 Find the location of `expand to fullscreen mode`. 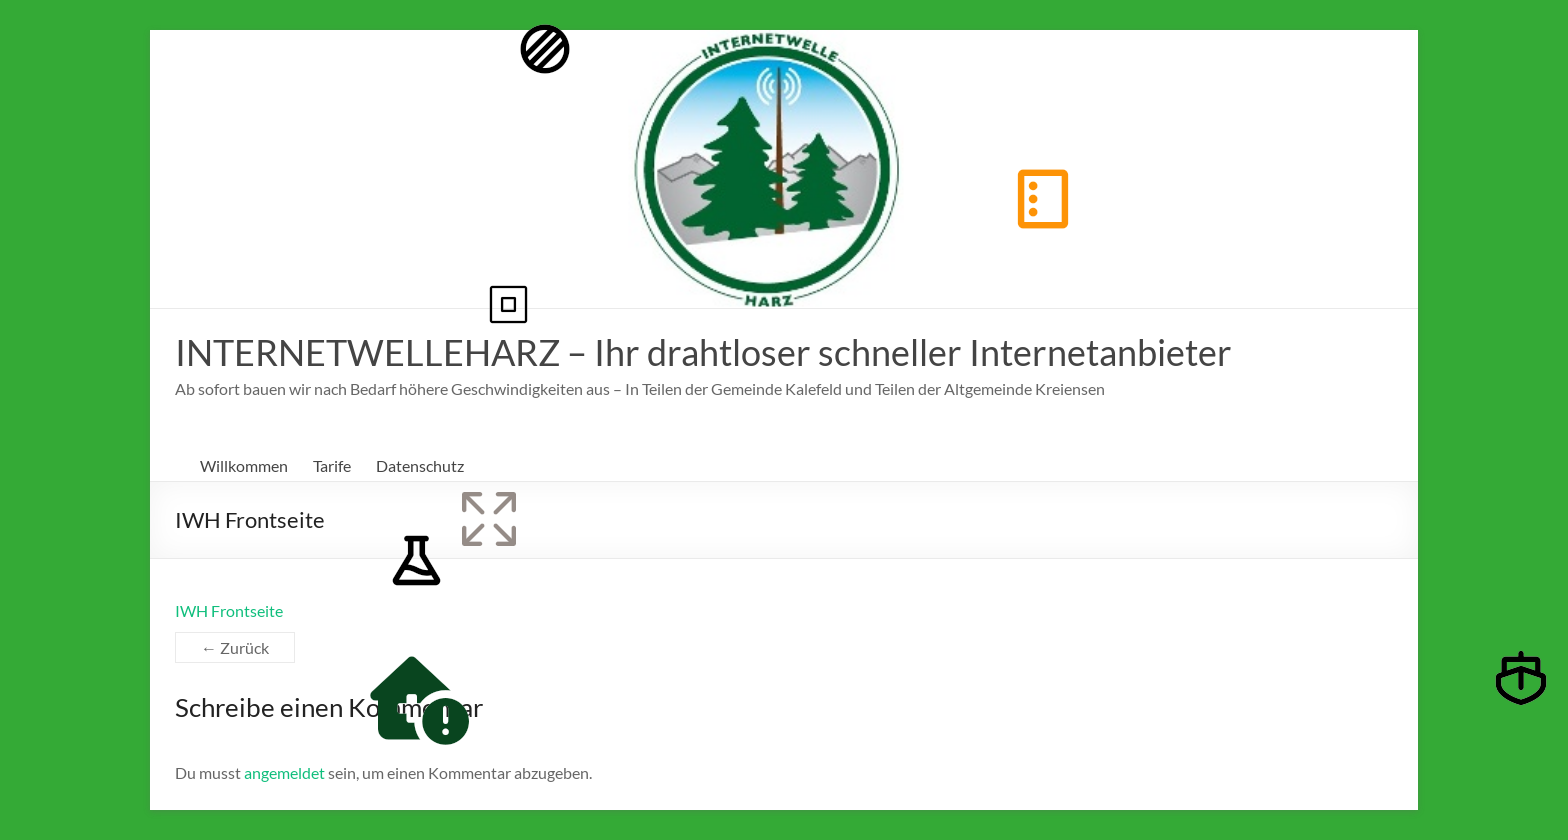

expand to fullscreen mode is located at coordinates (489, 519).